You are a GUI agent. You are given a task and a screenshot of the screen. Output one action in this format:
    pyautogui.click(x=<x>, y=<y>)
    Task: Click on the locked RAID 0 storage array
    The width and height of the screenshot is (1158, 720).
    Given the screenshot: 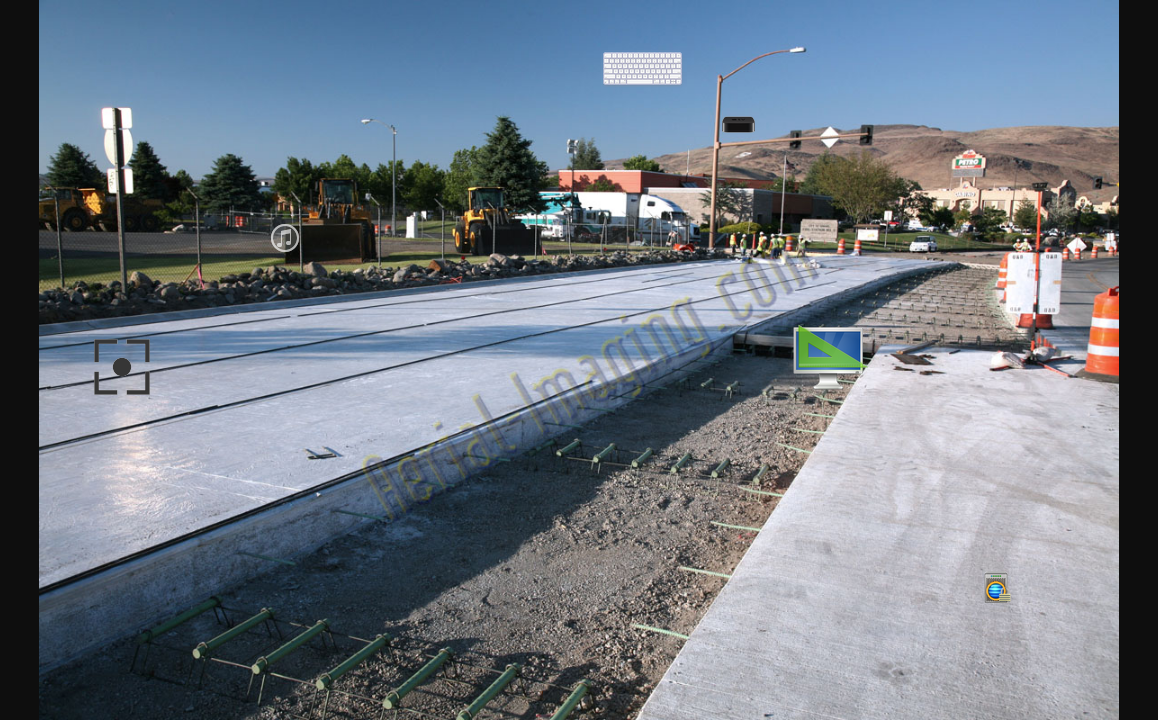 What is the action you would take?
    pyautogui.click(x=996, y=587)
    